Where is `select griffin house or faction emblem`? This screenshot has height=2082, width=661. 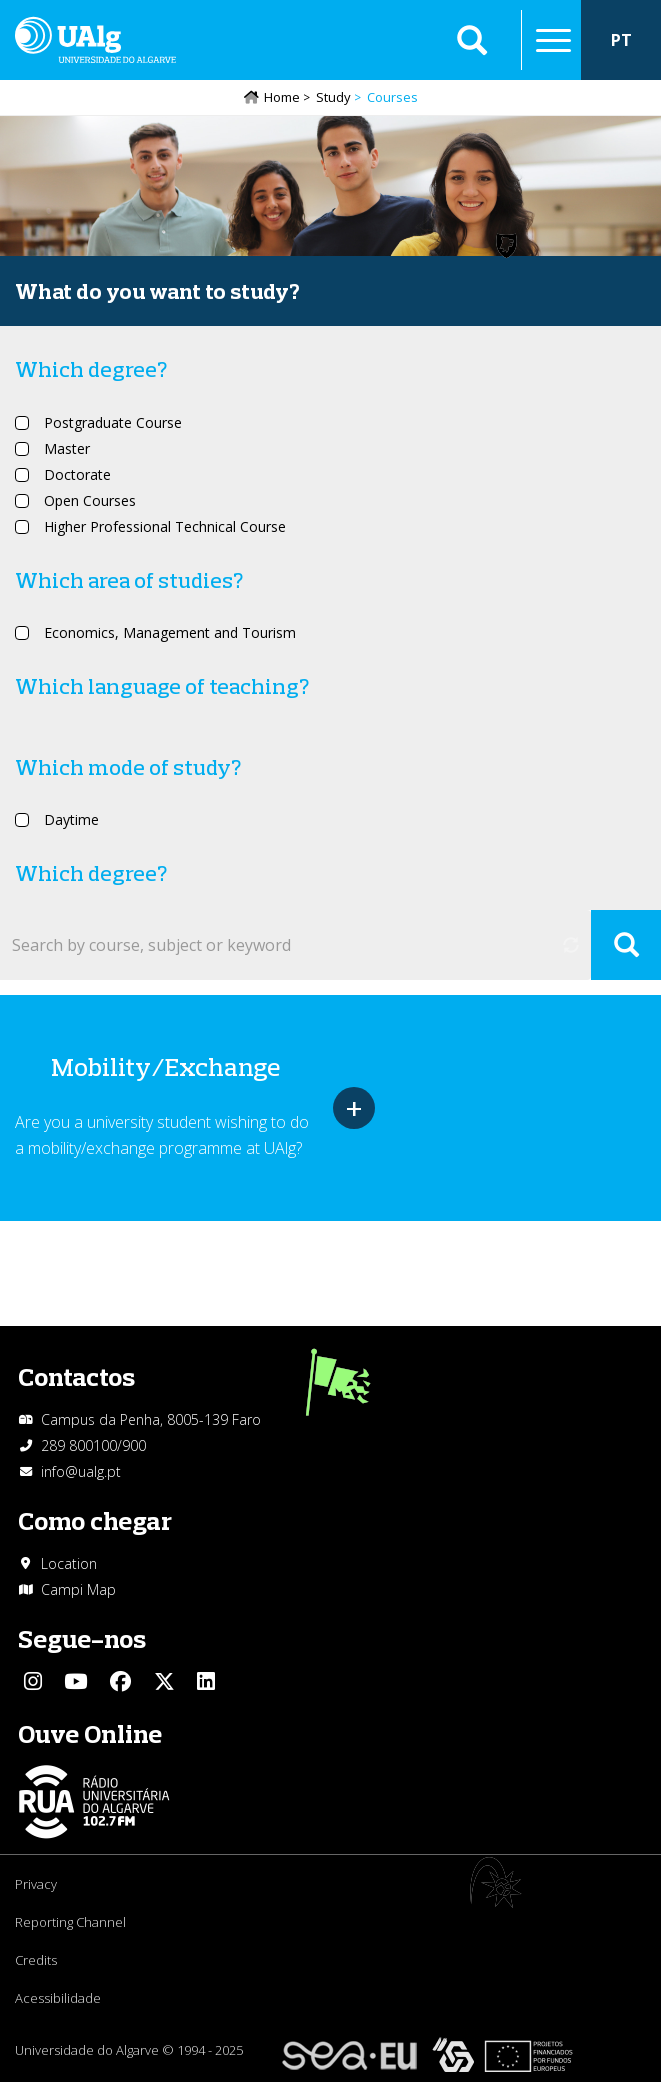
select griffin house or faction emblem is located at coordinates (506, 245).